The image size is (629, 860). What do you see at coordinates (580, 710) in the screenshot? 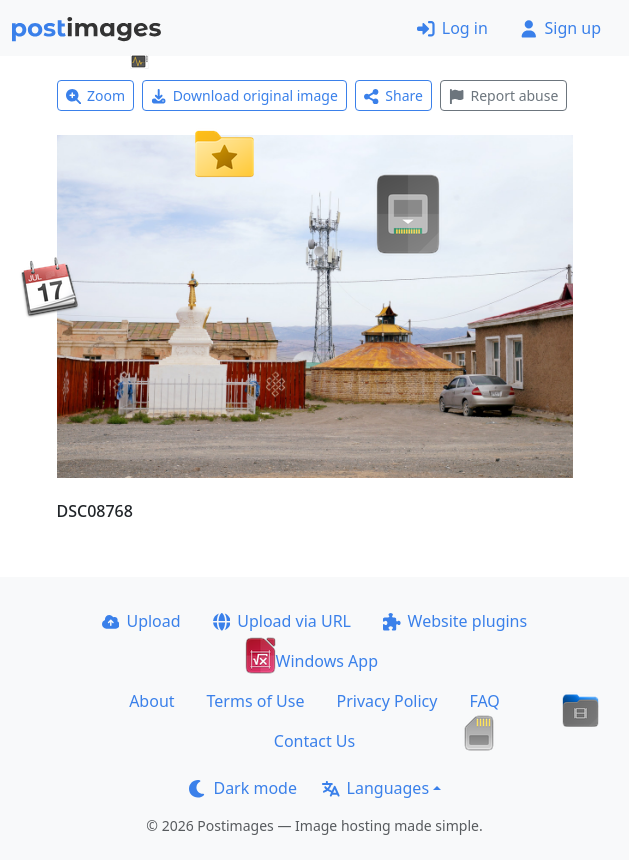
I see `open your videos folder` at bounding box center [580, 710].